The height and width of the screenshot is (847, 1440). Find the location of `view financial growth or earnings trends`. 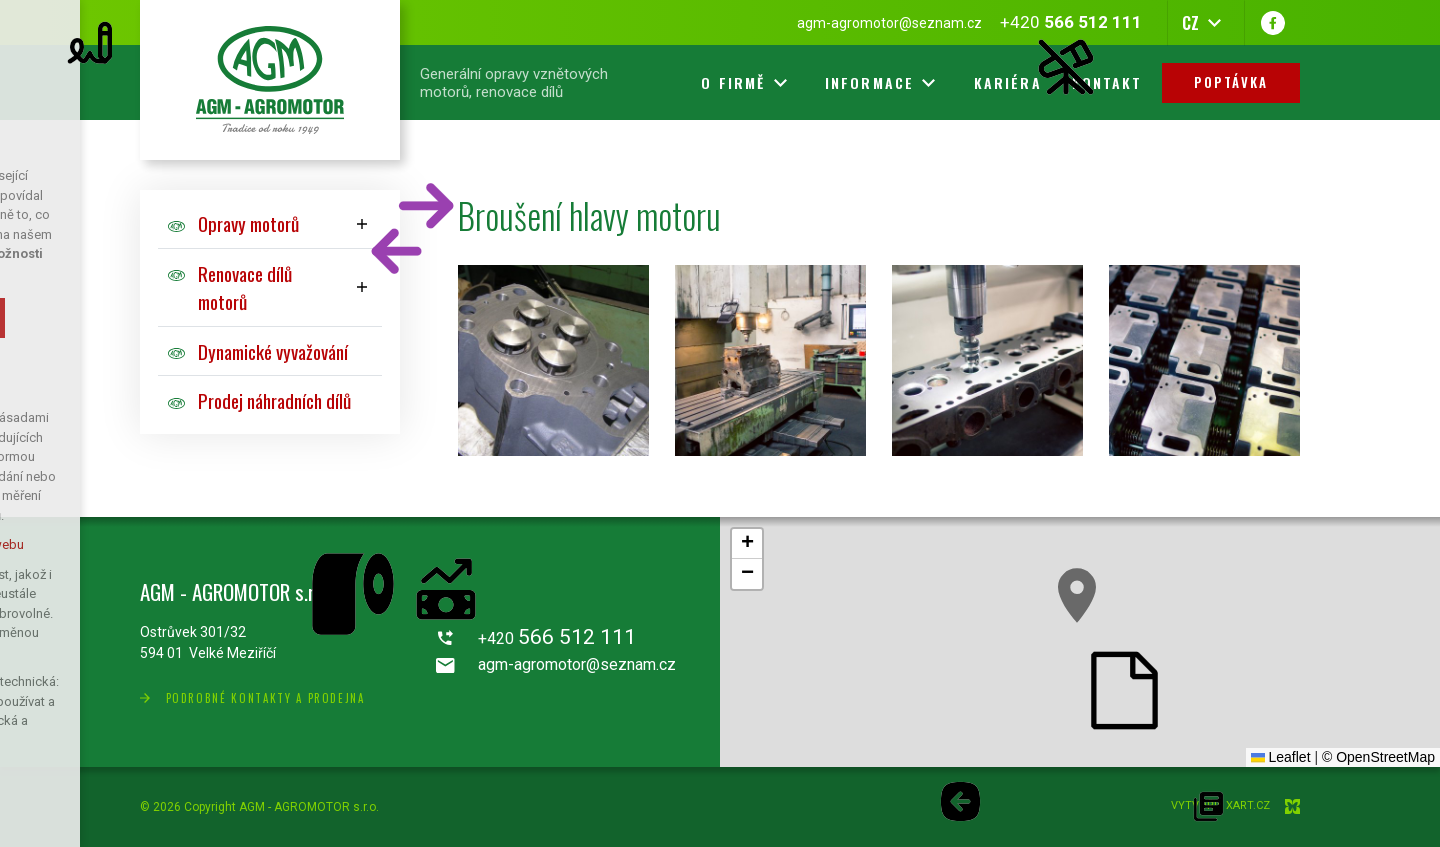

view financial growth or earnings trends is located at coordinates (446, 590).